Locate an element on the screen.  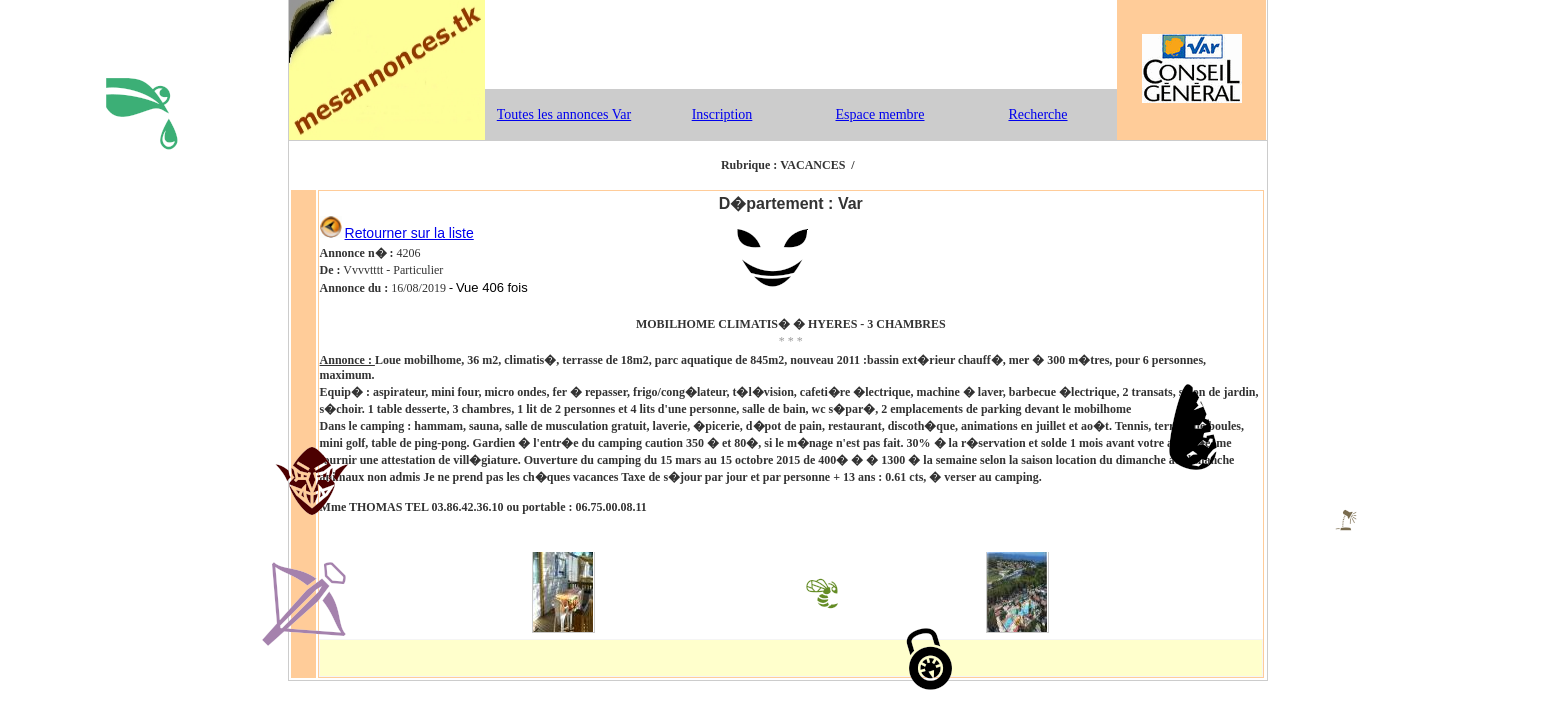
view stone monument or landmark is located at coordinates (1193, 427).